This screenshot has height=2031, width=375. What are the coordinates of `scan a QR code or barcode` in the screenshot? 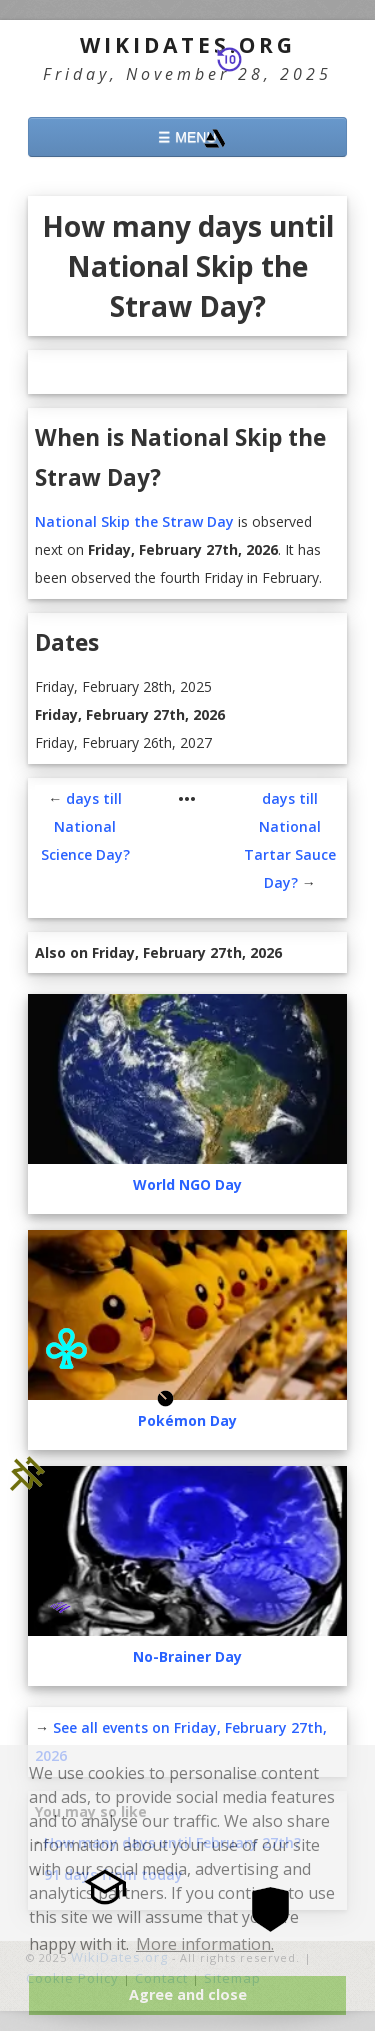 It's located at (165, 1398).